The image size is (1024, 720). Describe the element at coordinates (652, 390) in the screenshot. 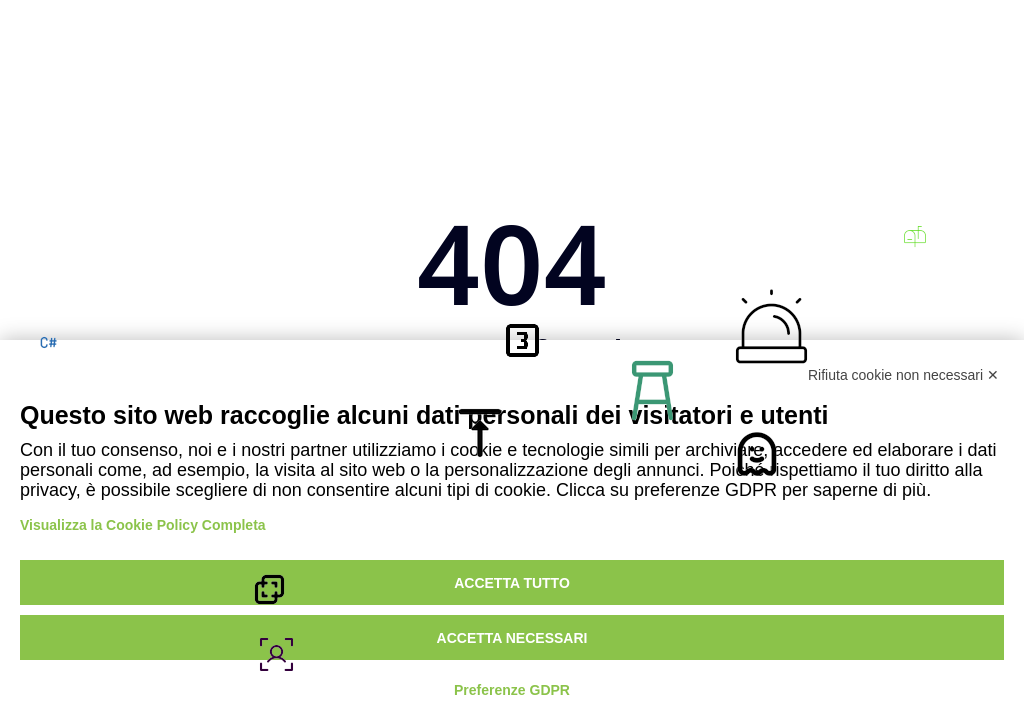

I see `browse furniture or seating options` at that location.